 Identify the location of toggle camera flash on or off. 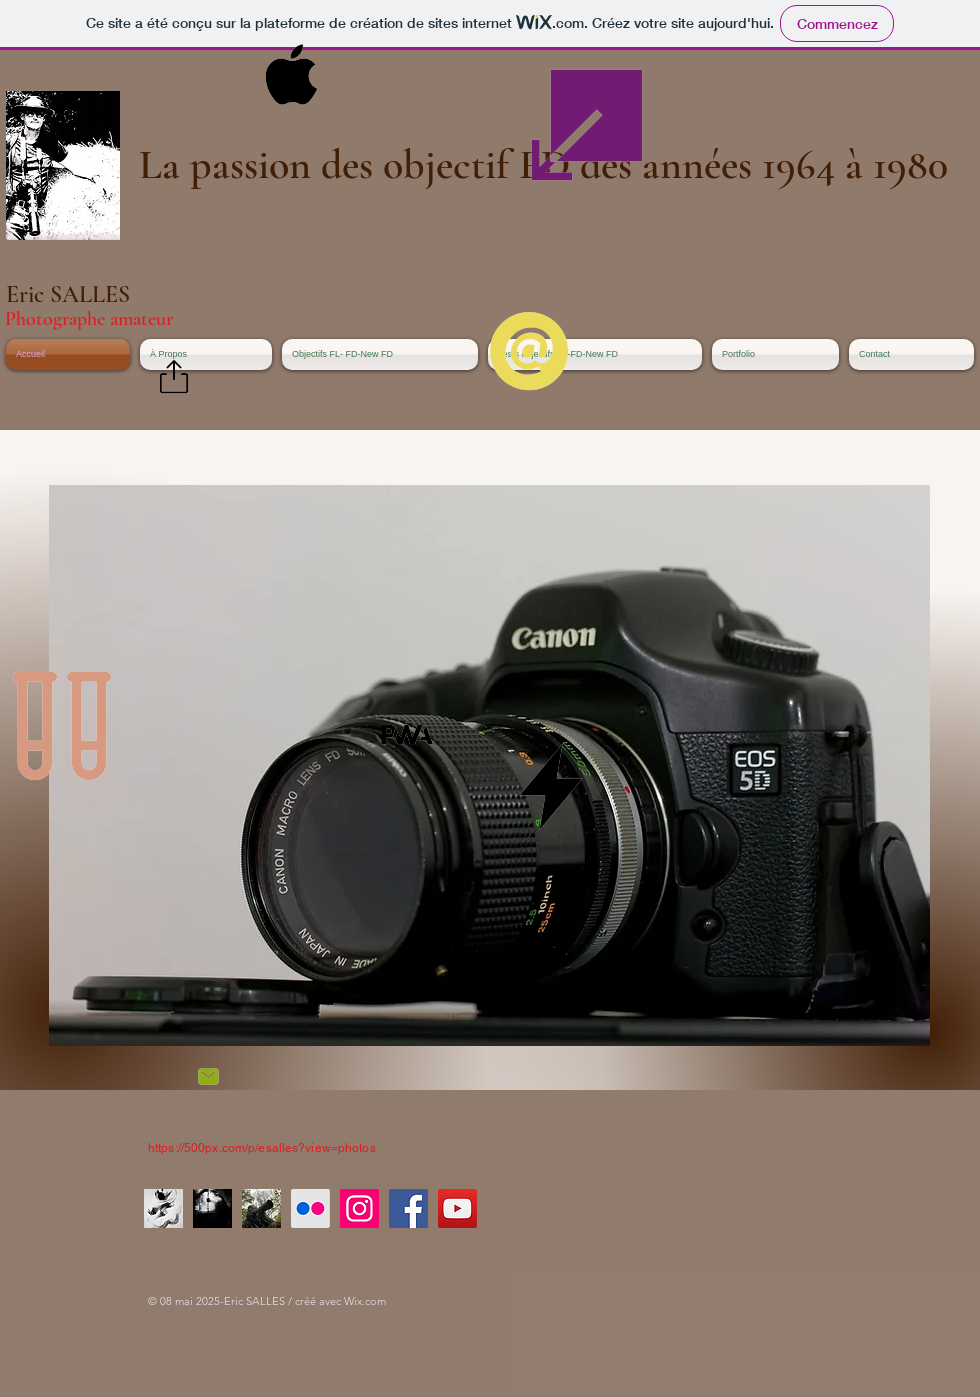
(551, 787).